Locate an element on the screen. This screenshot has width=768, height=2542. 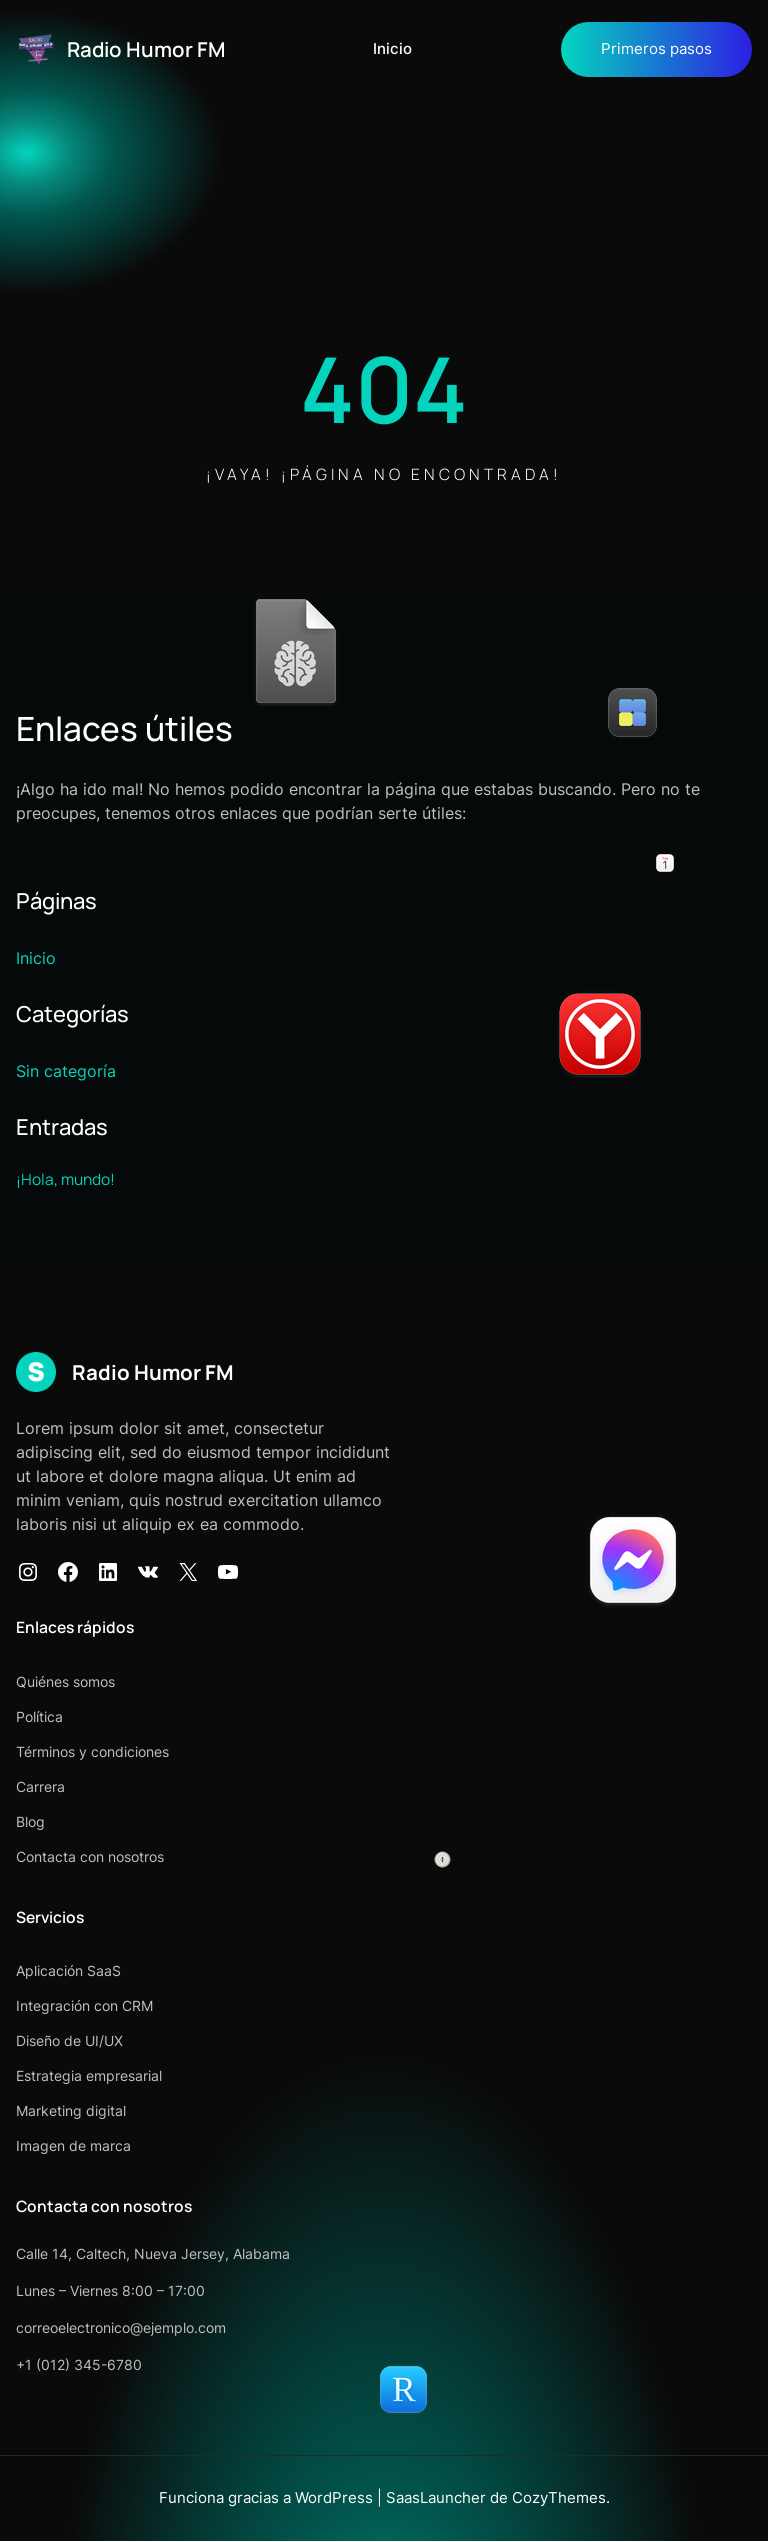
open the Yandex app is located at coordinates (600, 1034).